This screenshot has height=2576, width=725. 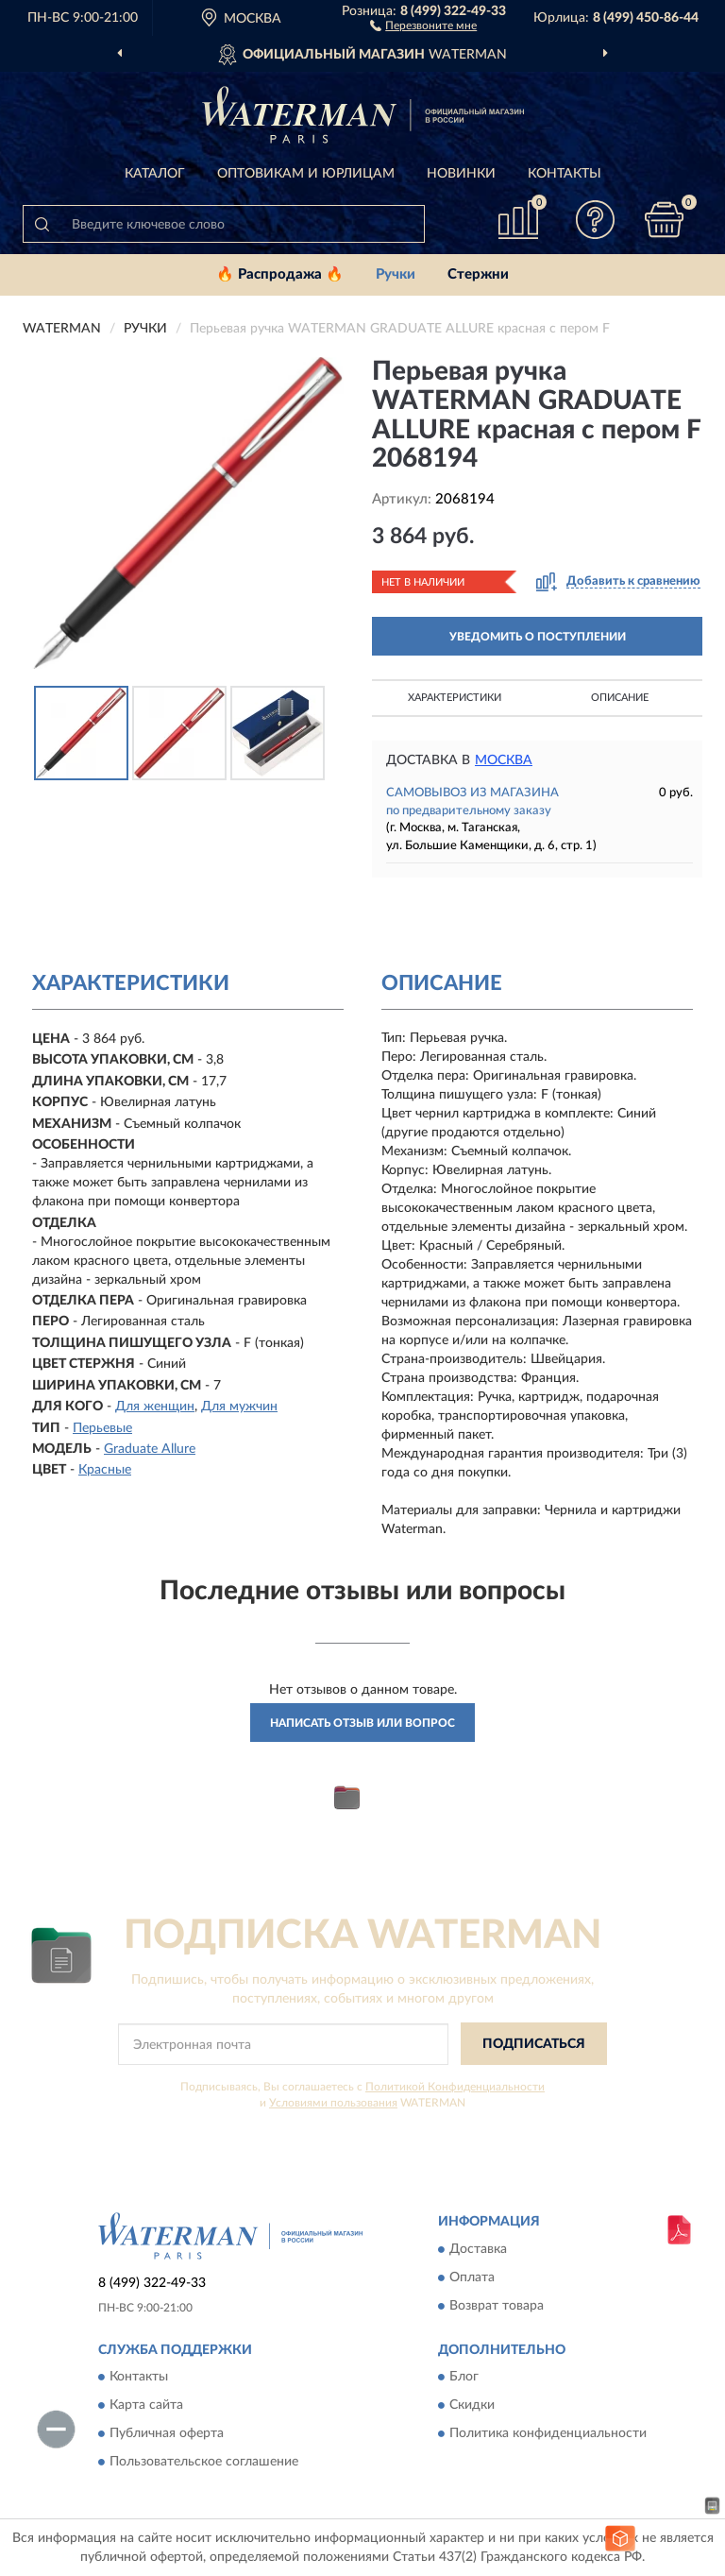 What do you see at coordinates (346, 1797) in the screenshot?
I see `open file folder` at bounding box center [346, 1797].